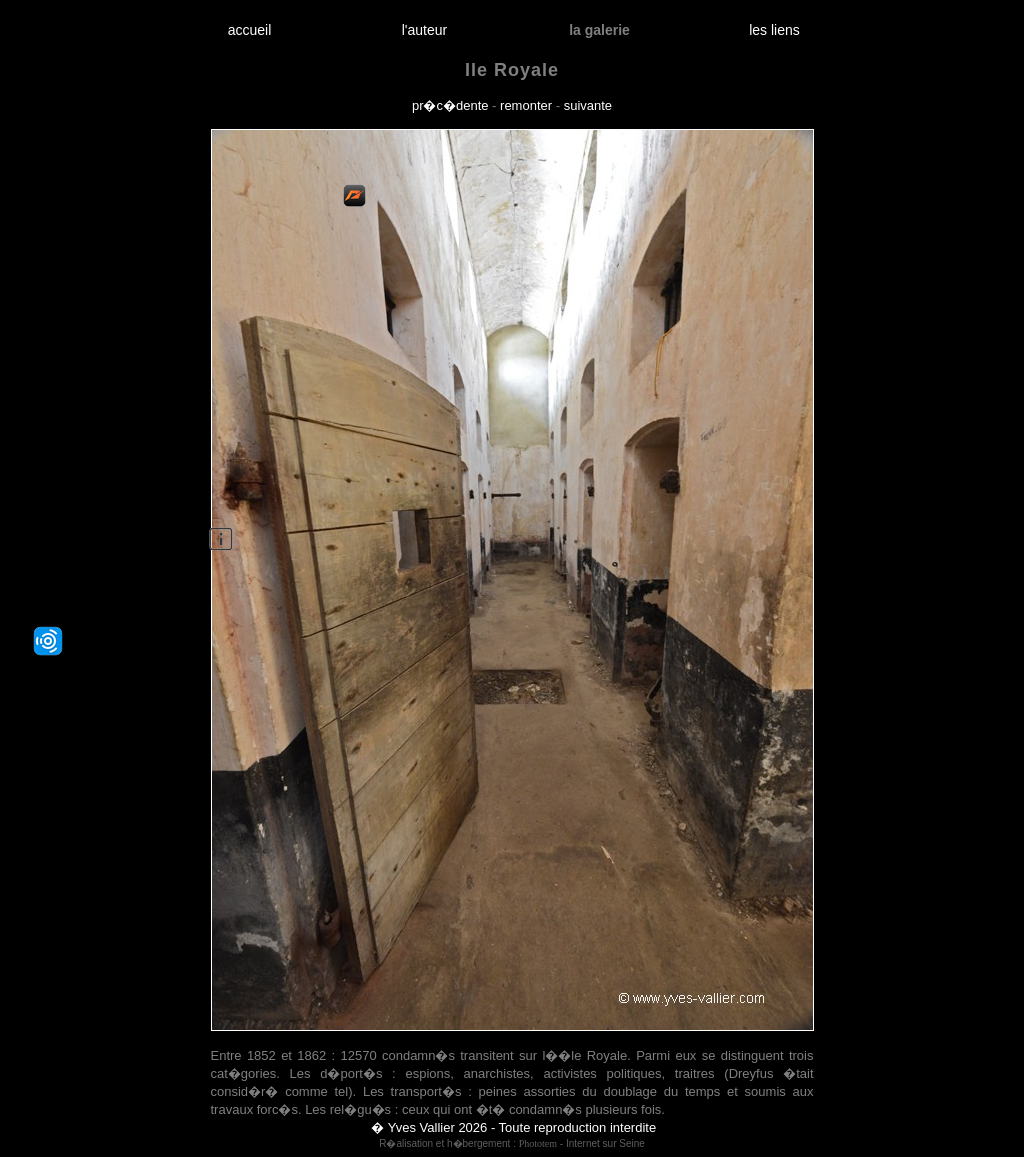 Image resolution: width=1024 pixels, height=1157 pixels. Describe the element at coordinates (221, 539) in the screenshot. I see `view system information or details` at that location.